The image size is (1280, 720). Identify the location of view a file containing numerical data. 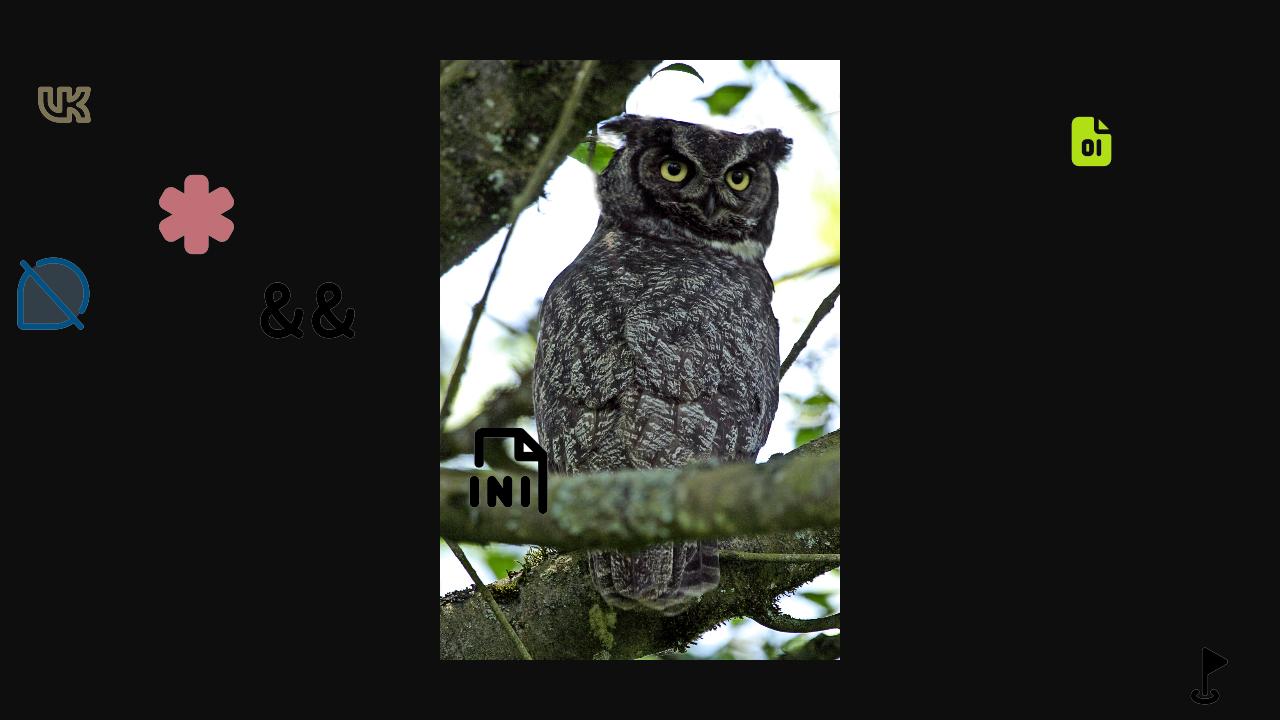
(1091, 141).